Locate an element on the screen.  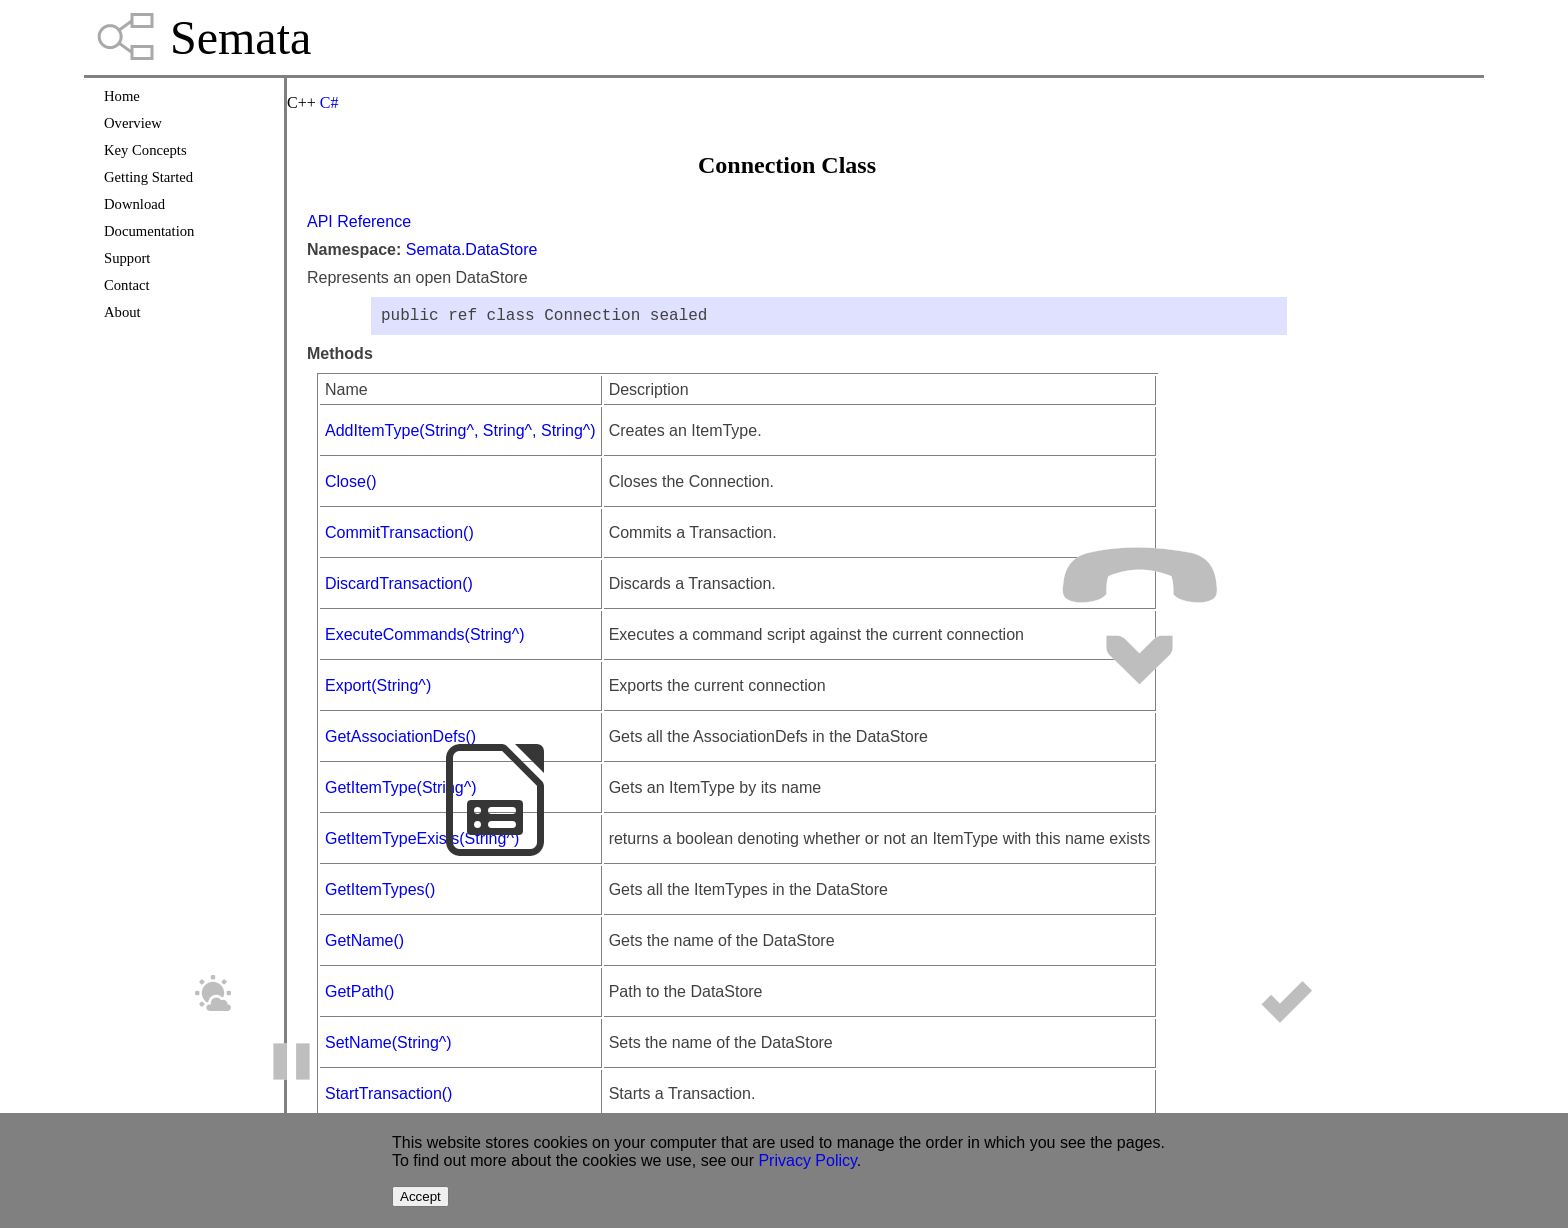
pause media playback is located at coordinates (291, 1061).